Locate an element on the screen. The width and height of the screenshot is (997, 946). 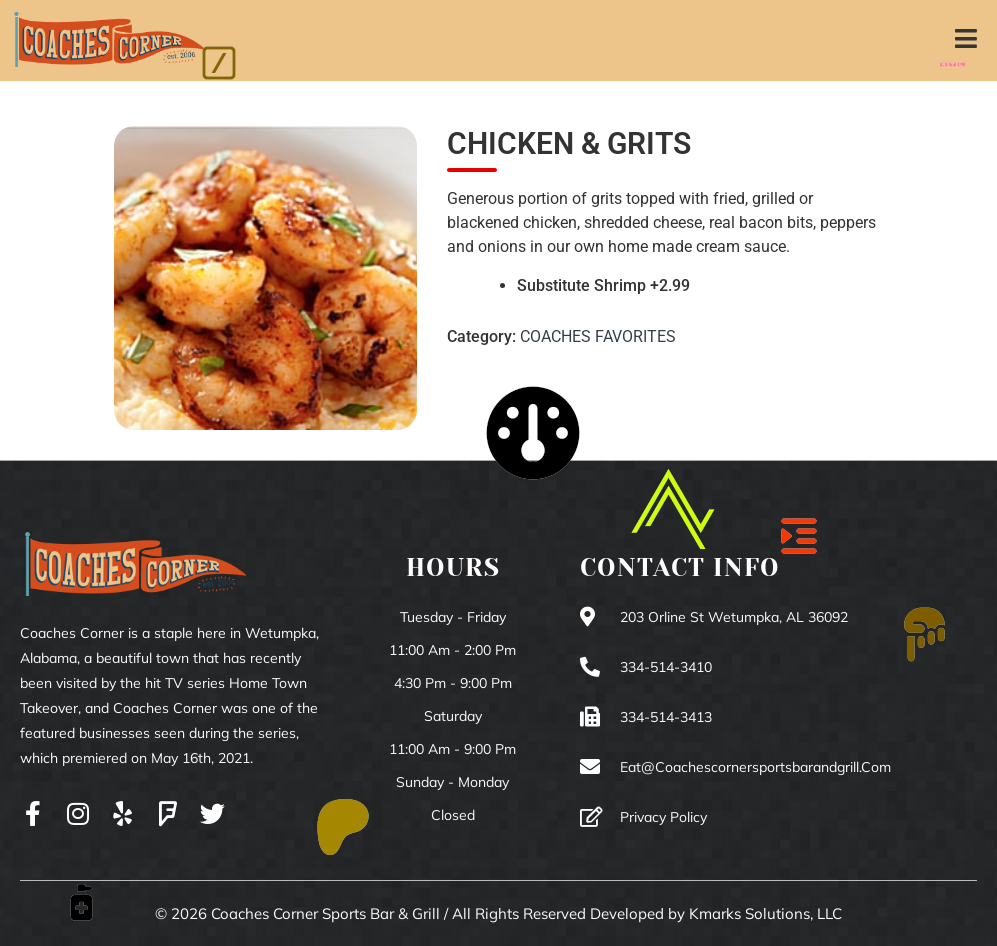
view performance or speed metrics is located at coordinates (533, 433).